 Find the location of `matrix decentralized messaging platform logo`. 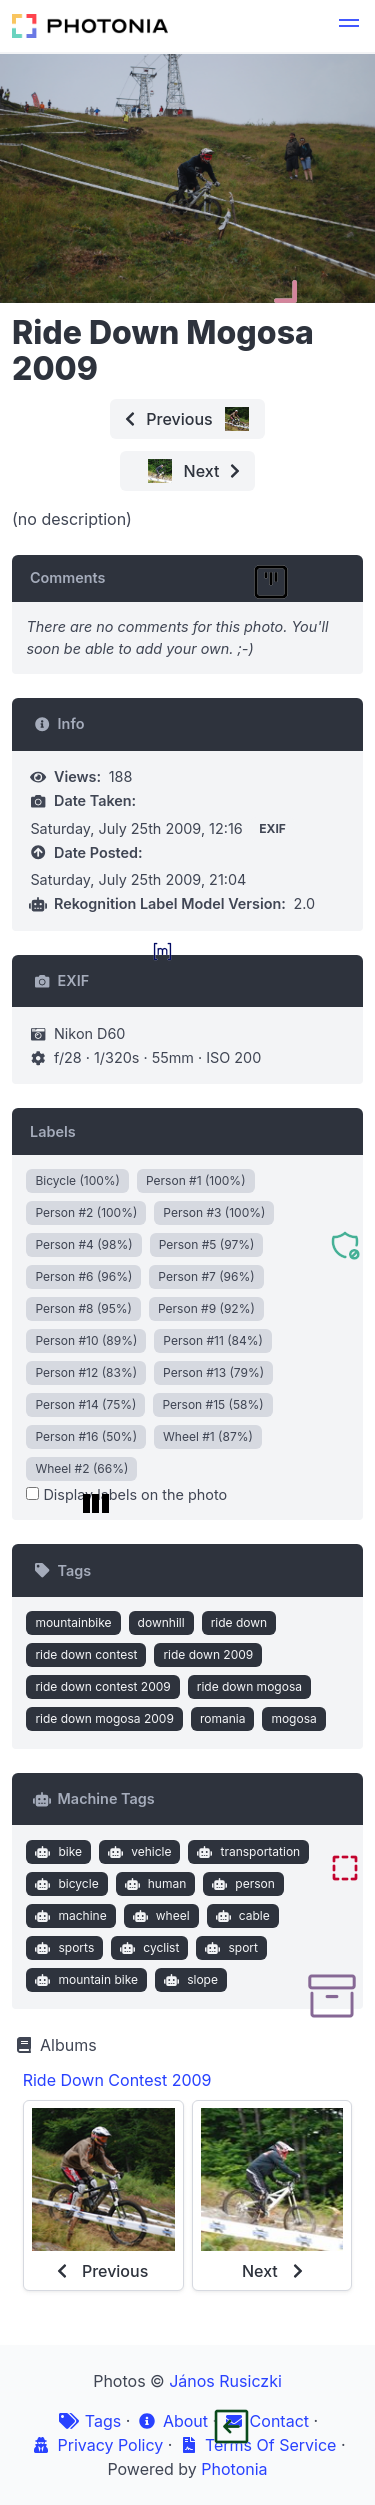

matrix decentralized messaging platform logo is located at coordinates (162, 951).